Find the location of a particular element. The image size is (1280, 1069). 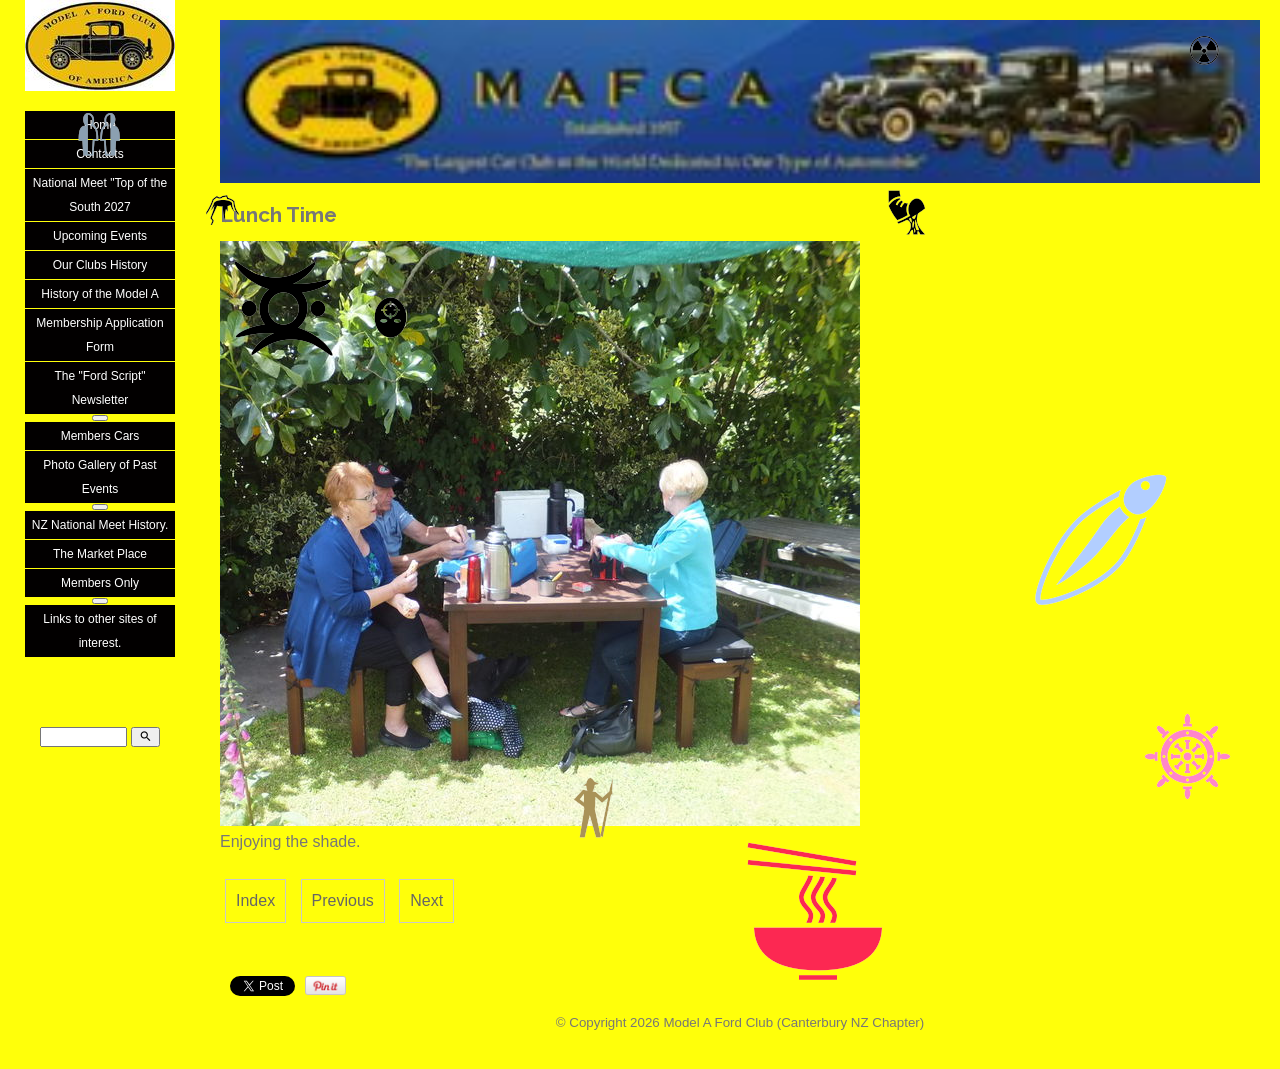

browse asian cuisine or noodle dishes is located at coordinates (818, 911).